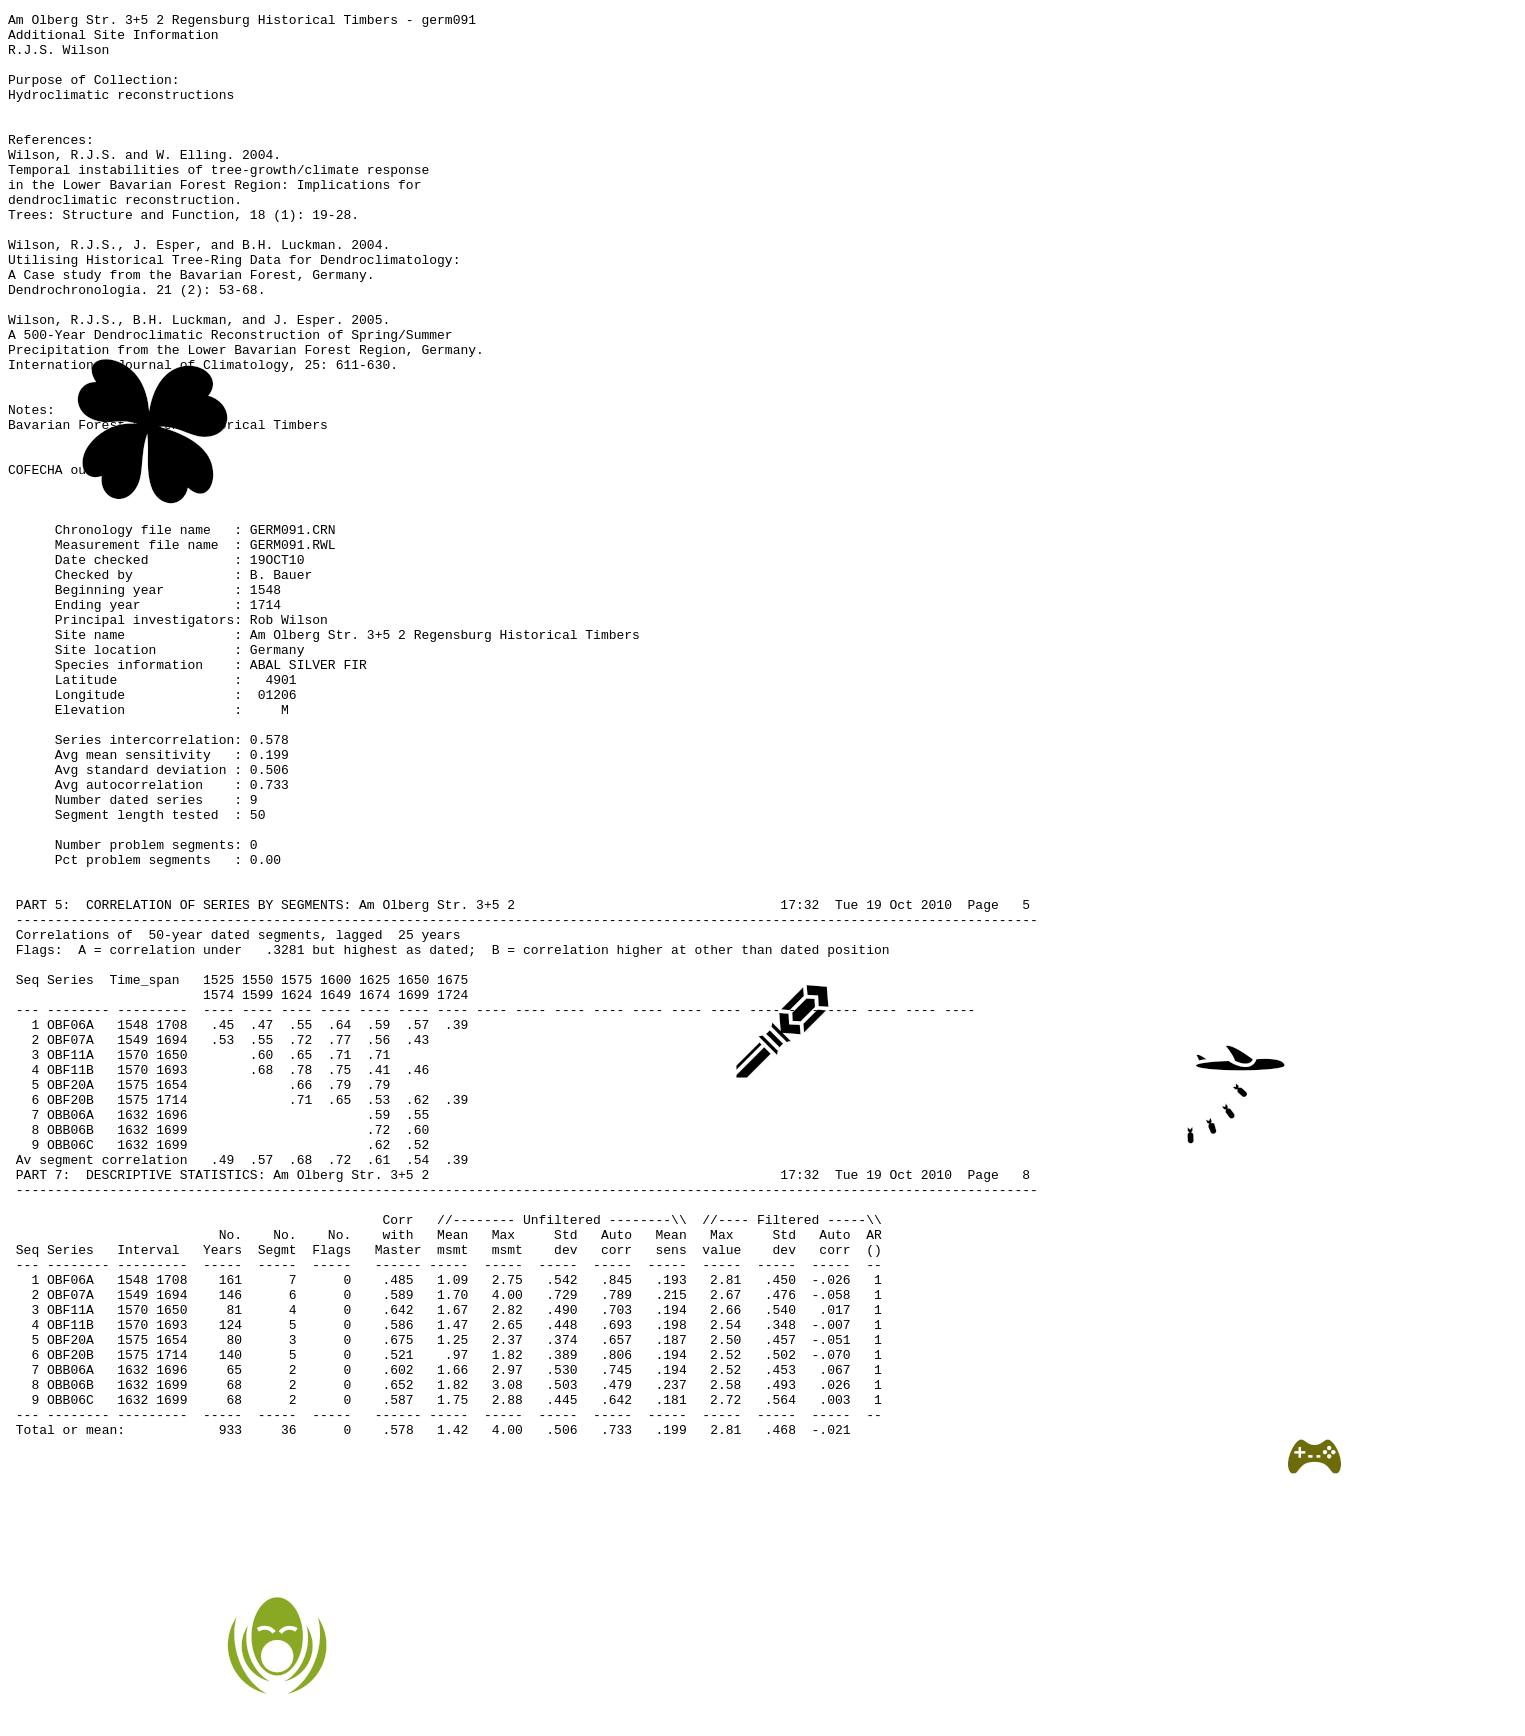 Image resolution: width=1525 pixels, height=1736 pixels. I want to click on cast a spell or use magic ability, so click(783, 1031).